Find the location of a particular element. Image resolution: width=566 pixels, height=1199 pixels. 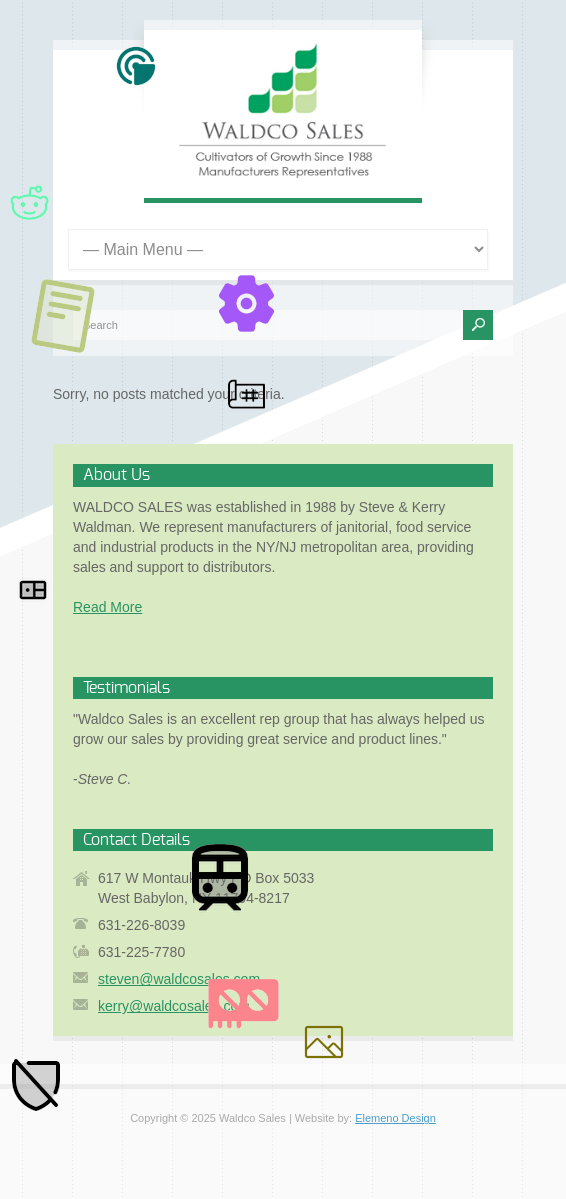

view graphics card or GPU information is located at coordinates (243, 1002).